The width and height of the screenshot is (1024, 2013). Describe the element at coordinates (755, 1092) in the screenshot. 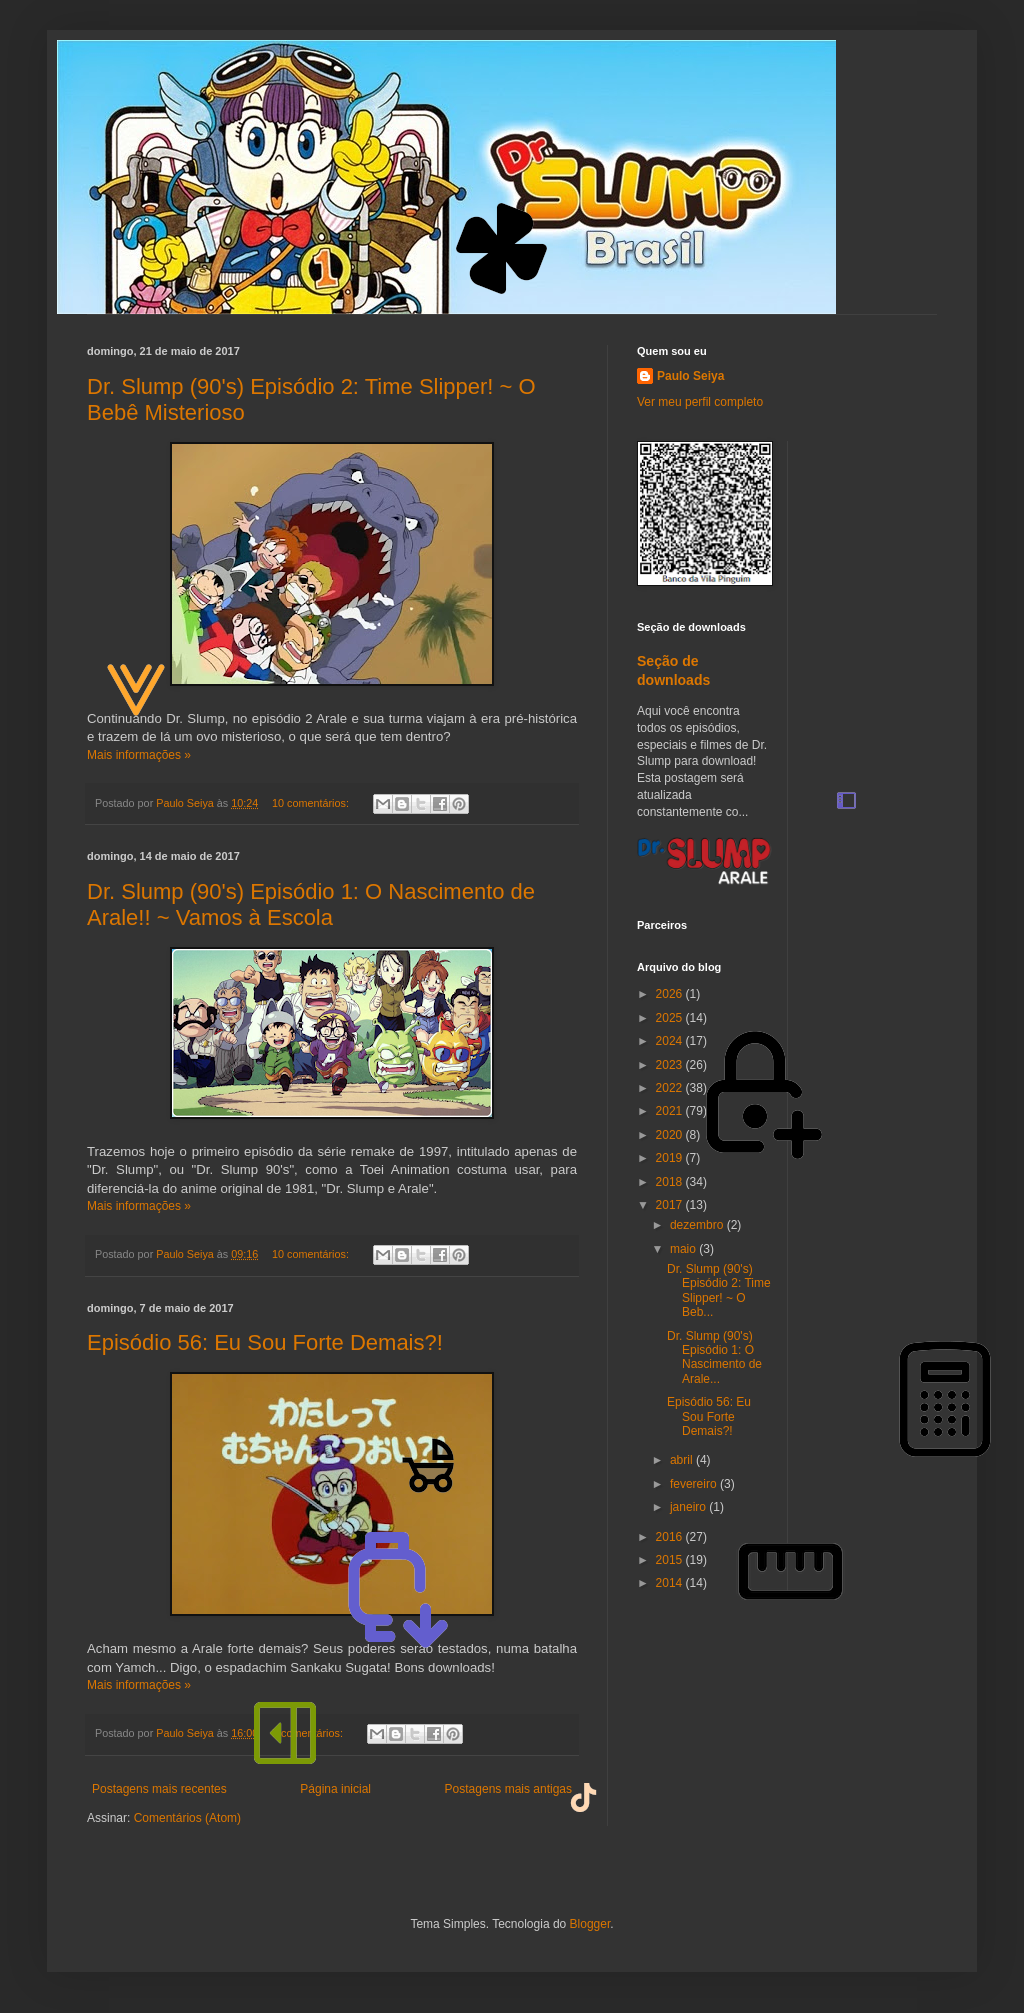

I see `add a new password or security credential` at that location.